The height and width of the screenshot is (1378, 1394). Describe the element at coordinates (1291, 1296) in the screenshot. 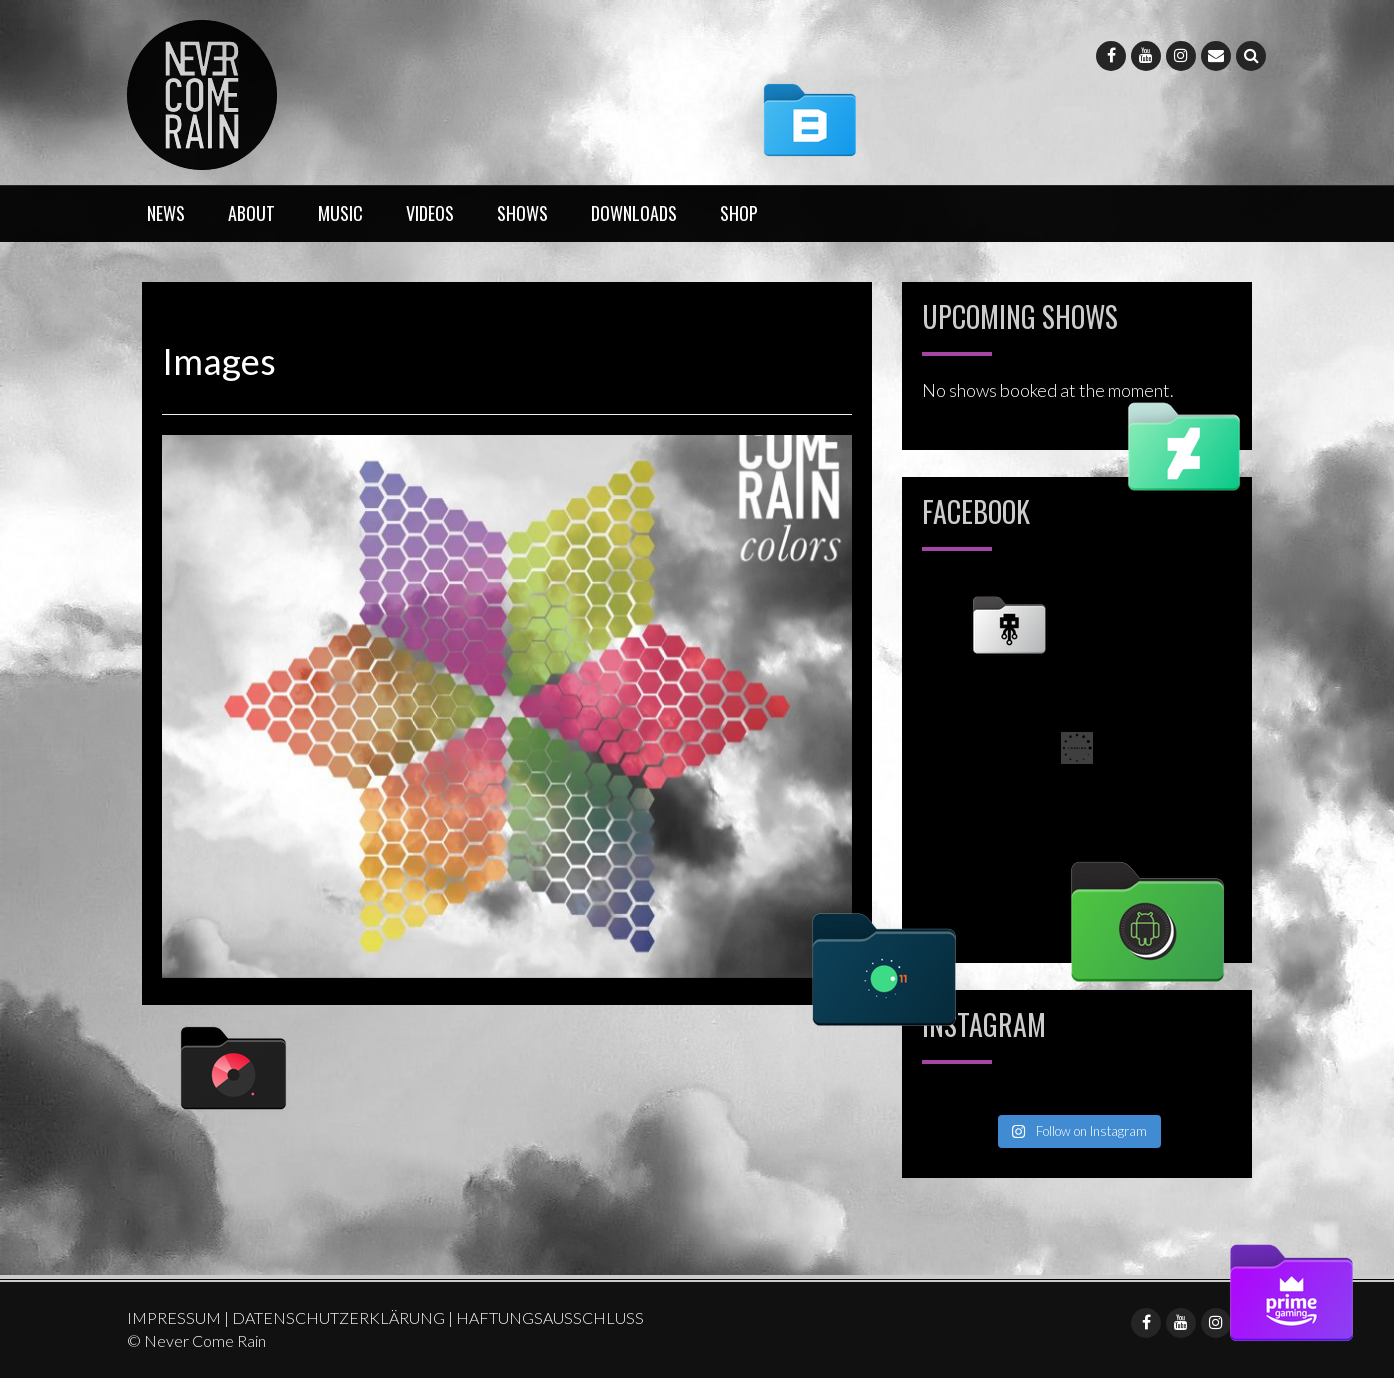

I see `open prime gaming folder` at that location.